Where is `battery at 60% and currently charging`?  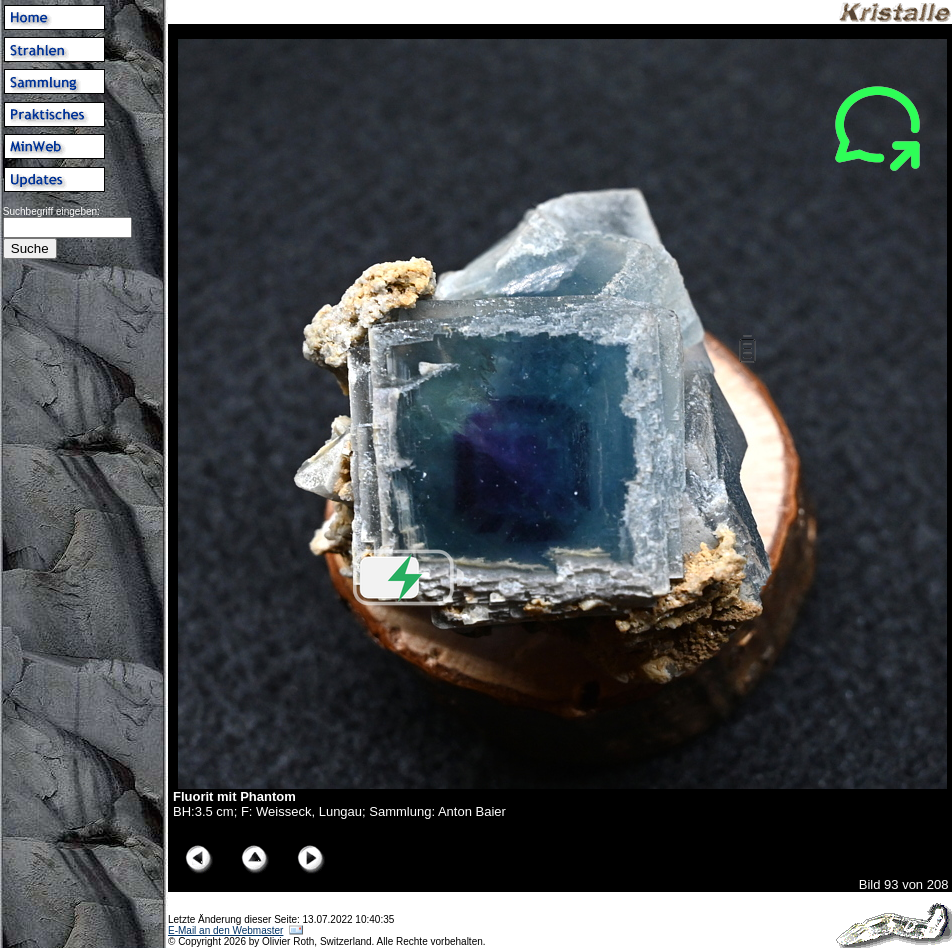 battery at 60% and currently charging is located at coordinates (408, 577).